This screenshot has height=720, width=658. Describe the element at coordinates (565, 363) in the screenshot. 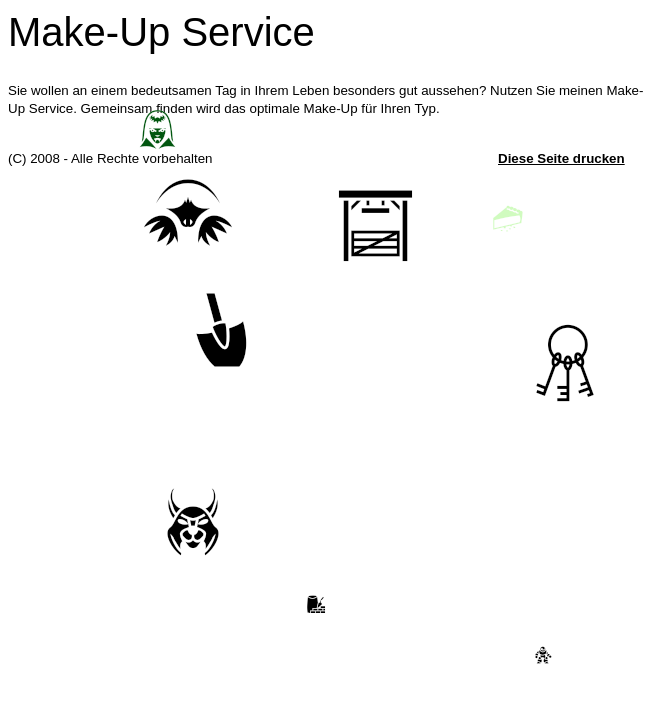

I see `access saved passwords or credentials` at that location.